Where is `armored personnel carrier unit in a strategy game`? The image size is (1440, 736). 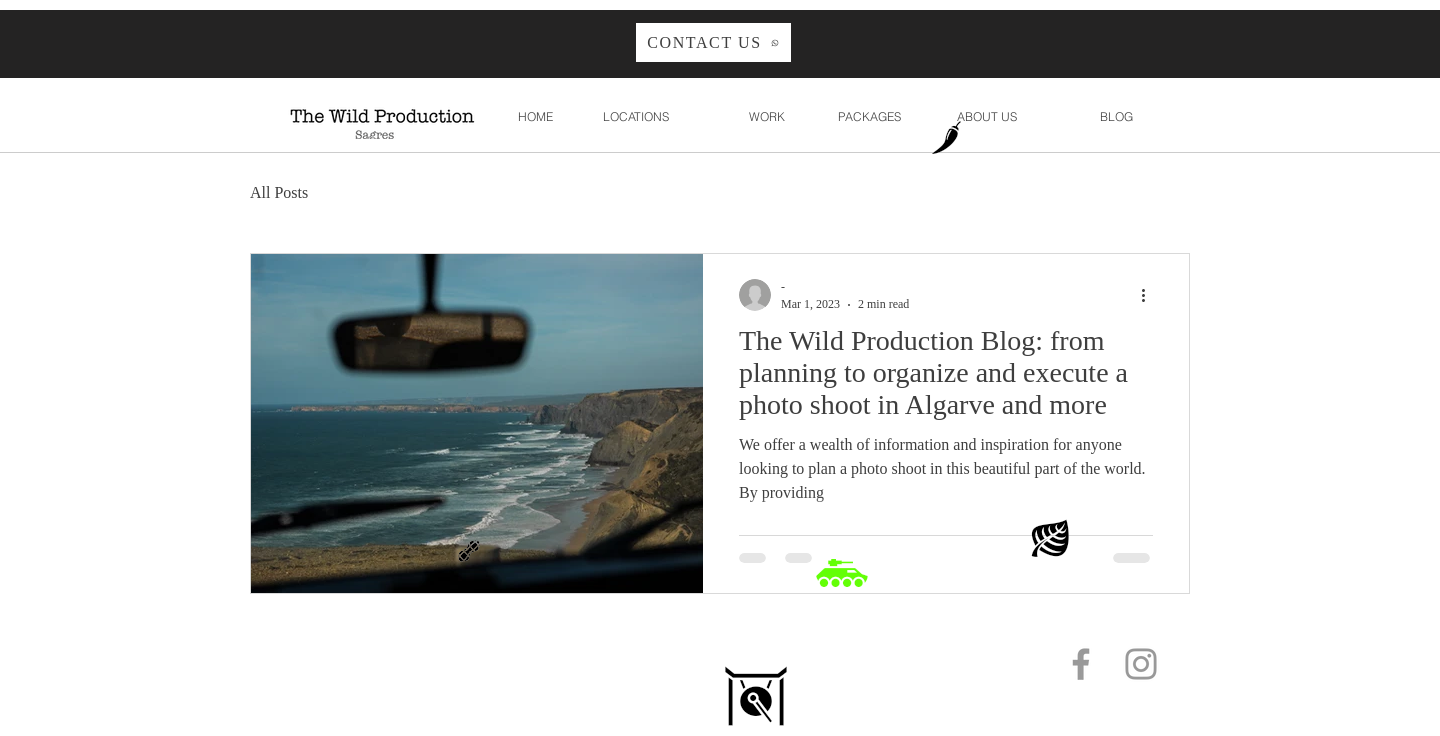 armored personnel carrier unit in a strategy game is located at coordinates (842, 573).